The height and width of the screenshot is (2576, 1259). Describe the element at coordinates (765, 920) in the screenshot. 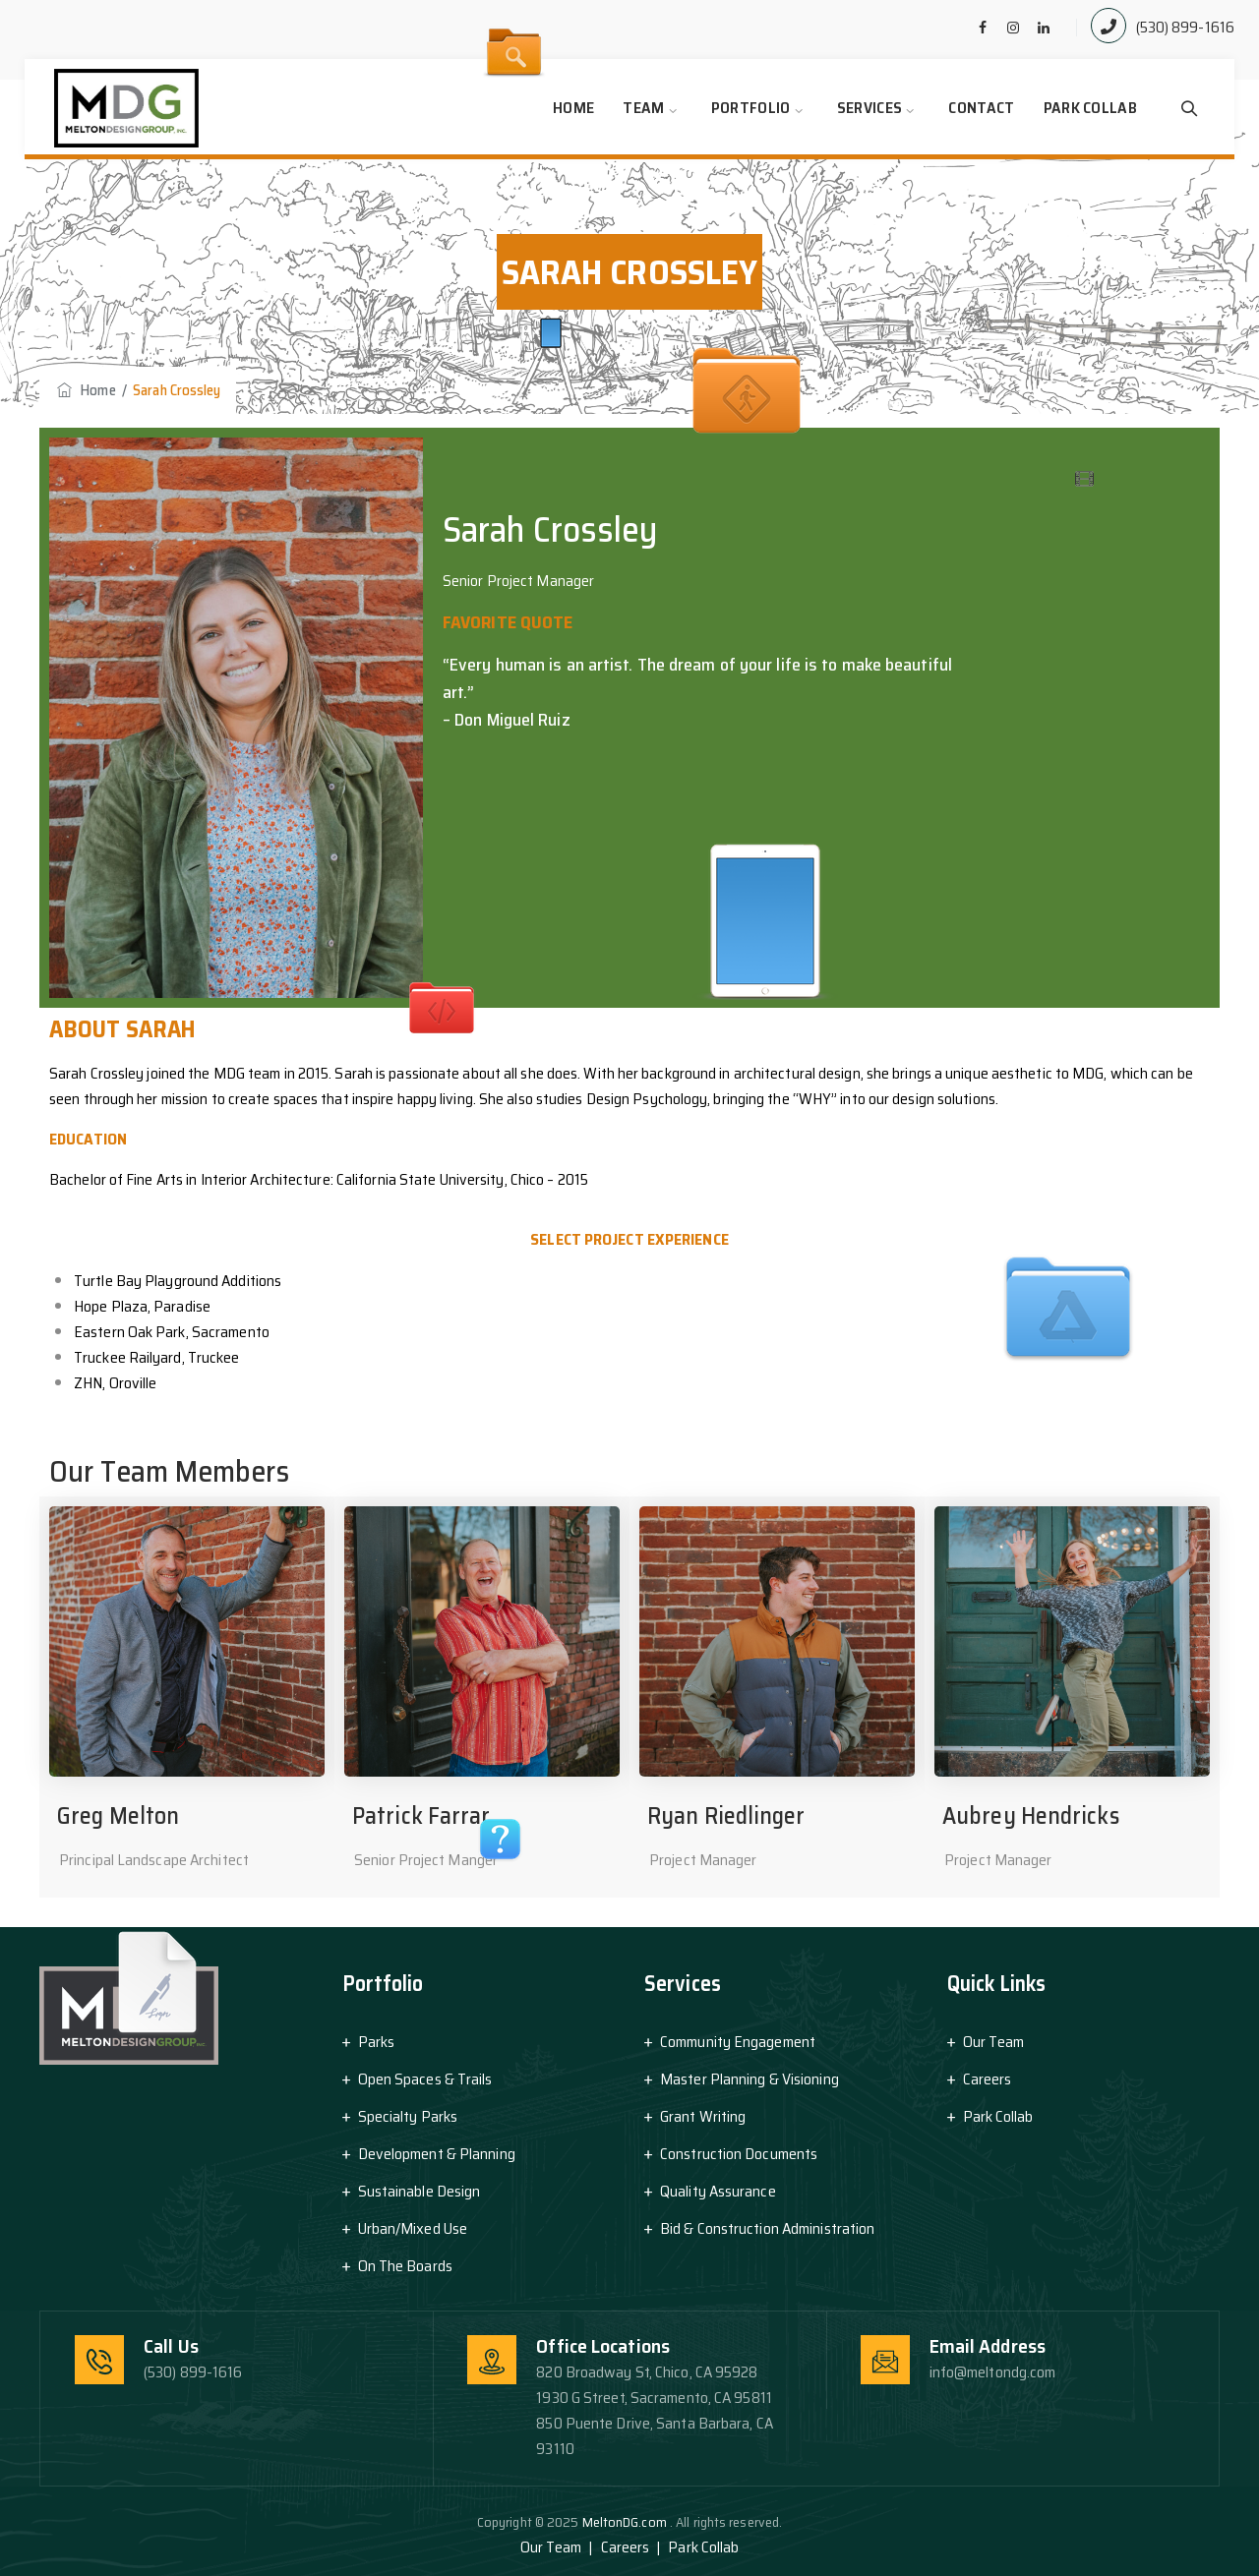

I see `iPad Pro 9.7" device with cellular connectivity` at that location.